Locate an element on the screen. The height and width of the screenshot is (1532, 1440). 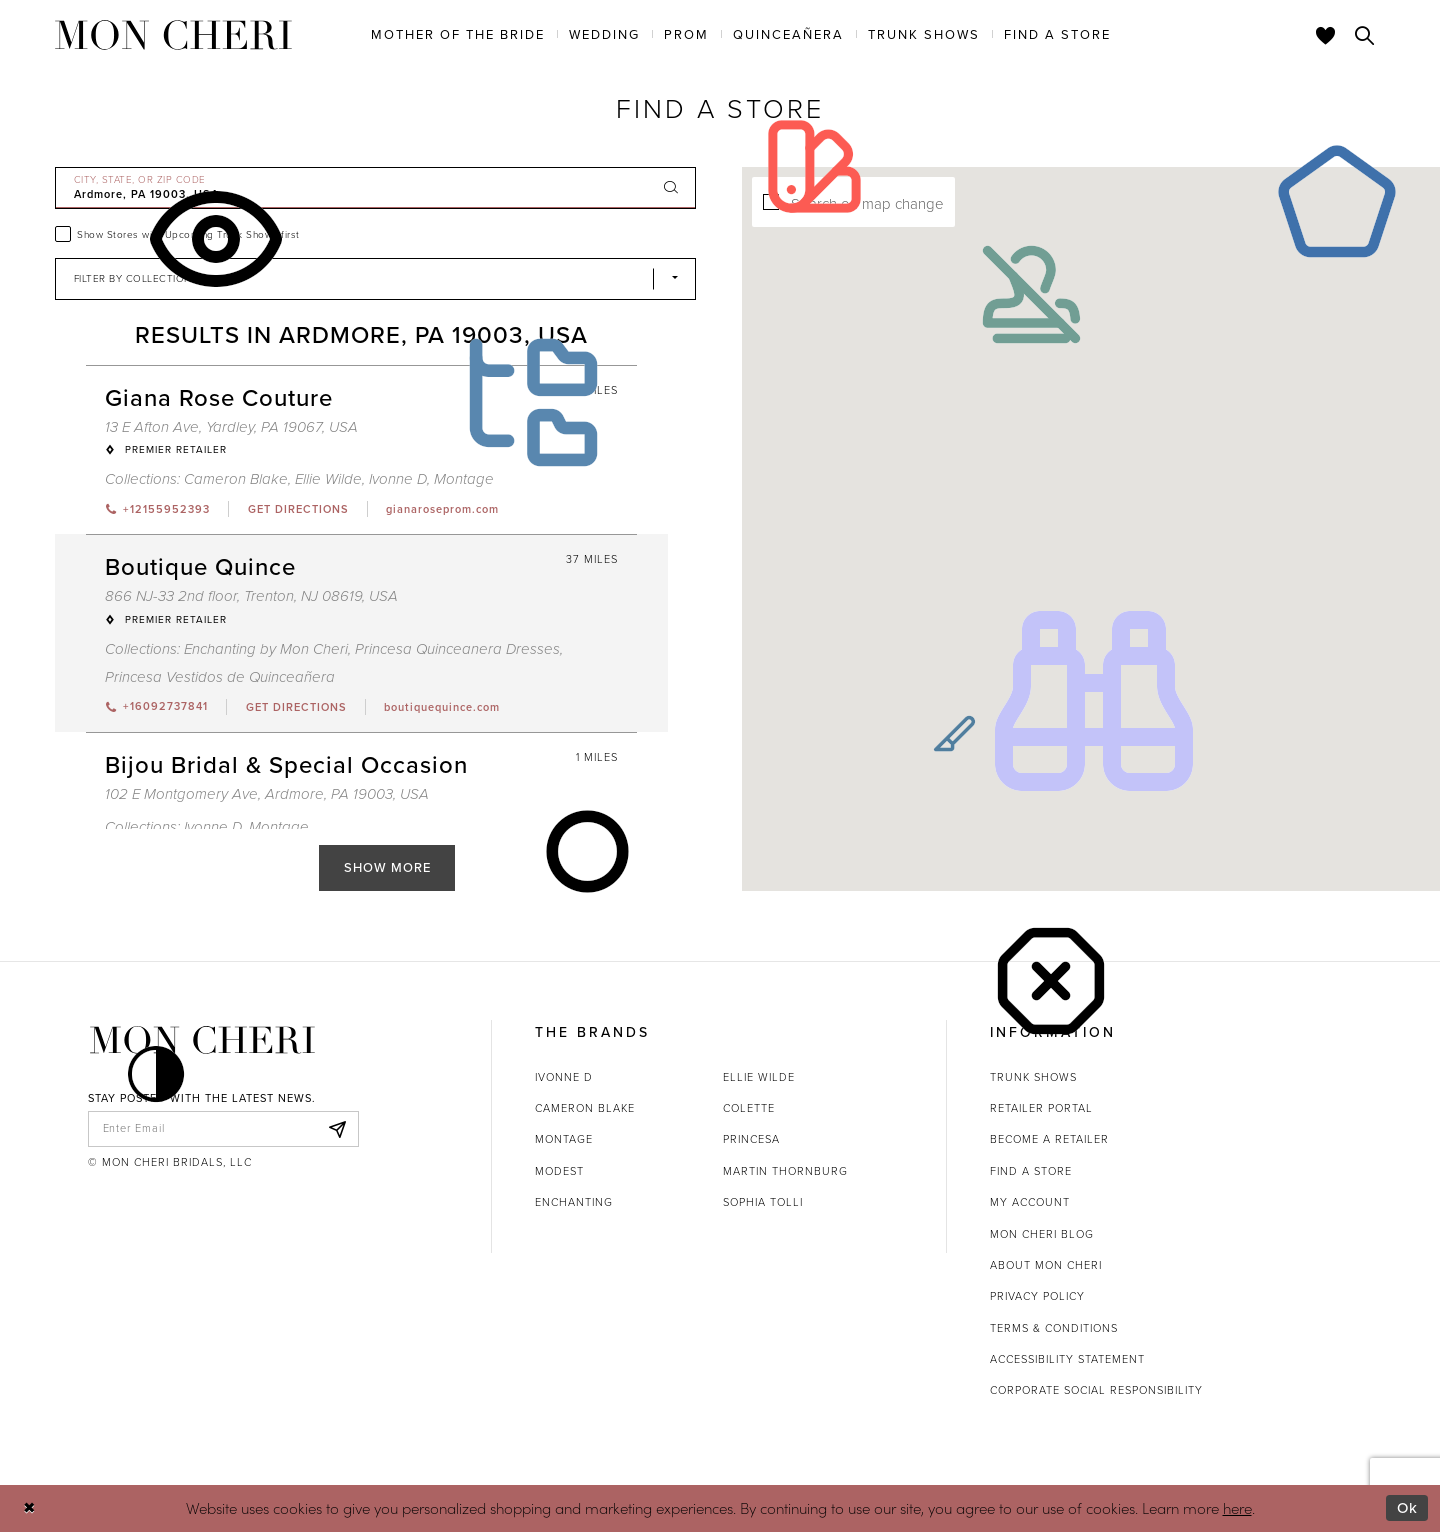
adjust display contrast settings is located at coordinates (156, 1074).